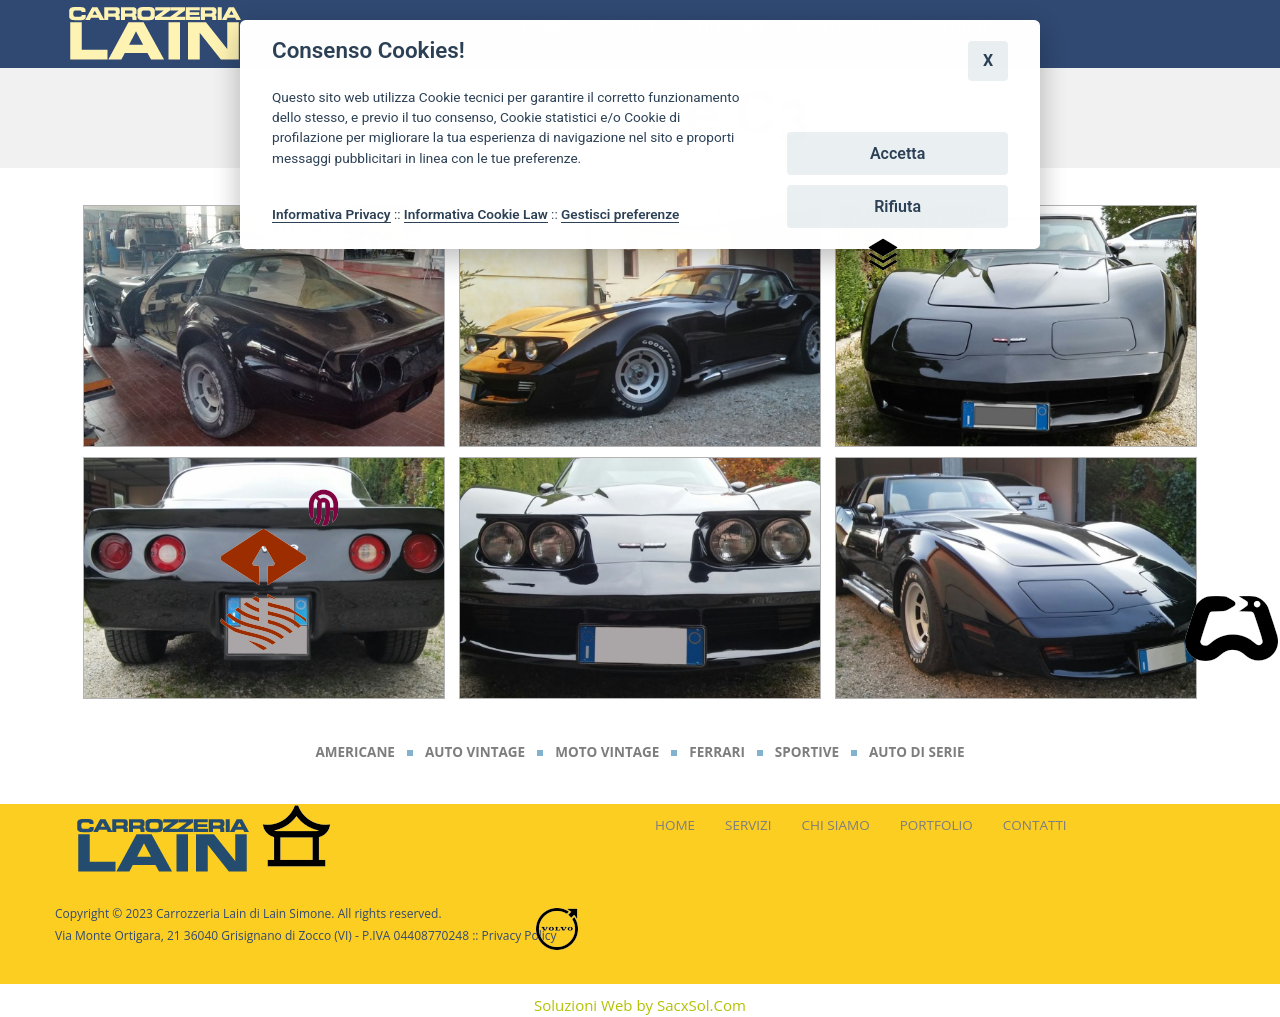 This screenshot has height=1017, width=1280. I want to click on view stacked layers or content, so click(883, 255).